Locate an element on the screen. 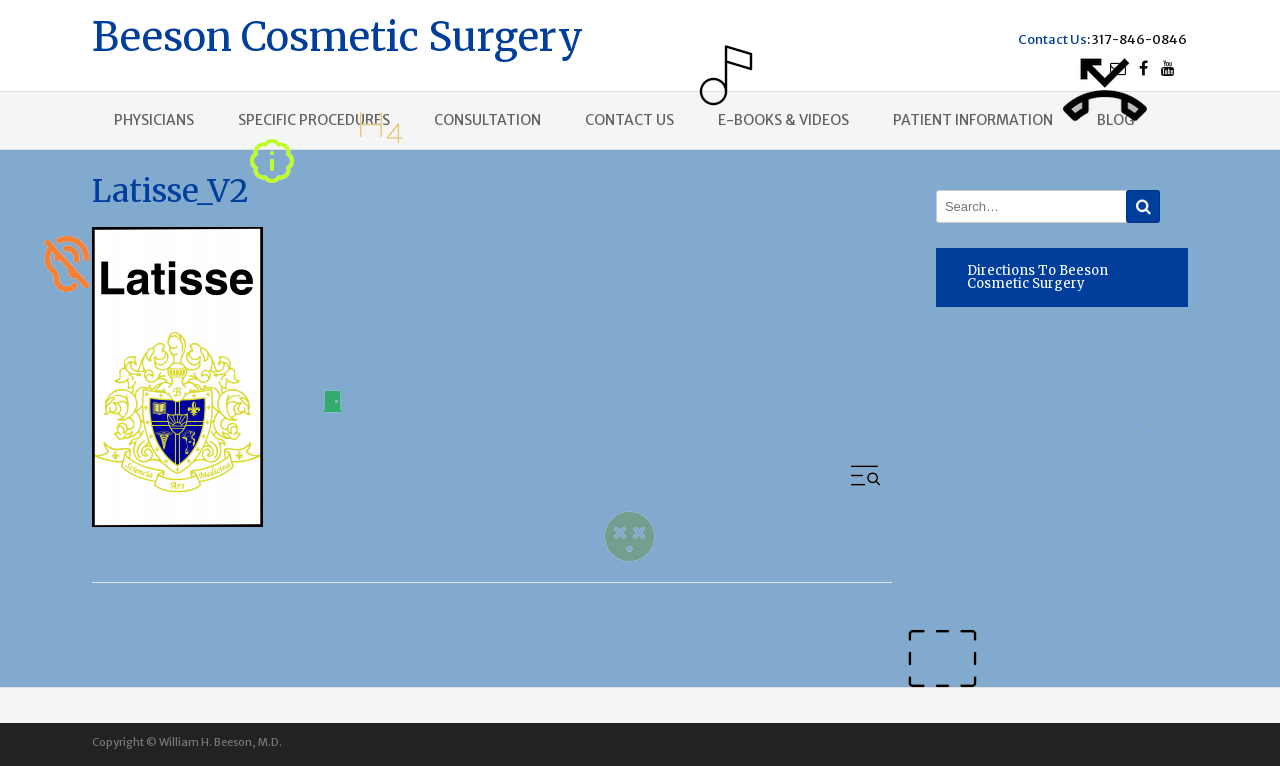  search within a list or document is located at coordinates (864, 475).